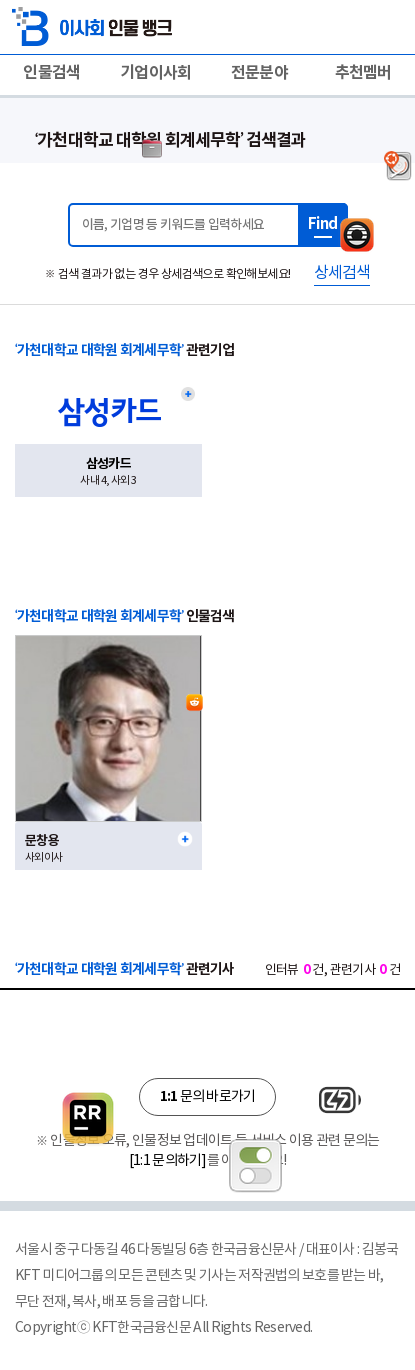 This screenshot has width=415, height=1370. Describe the element at coordinates (357, 235) in the screenshot. I see `launch aperture desk job game` at that location.